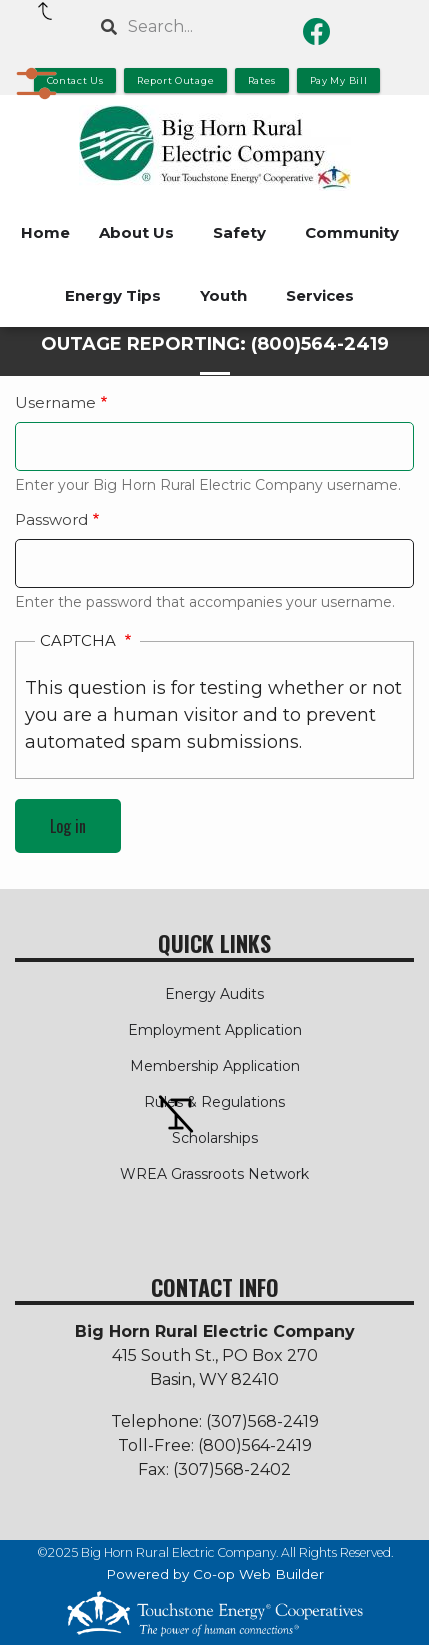 This screenshot has height=1645, width=429. I want to click on disable text formatting, so click(176, 1114).